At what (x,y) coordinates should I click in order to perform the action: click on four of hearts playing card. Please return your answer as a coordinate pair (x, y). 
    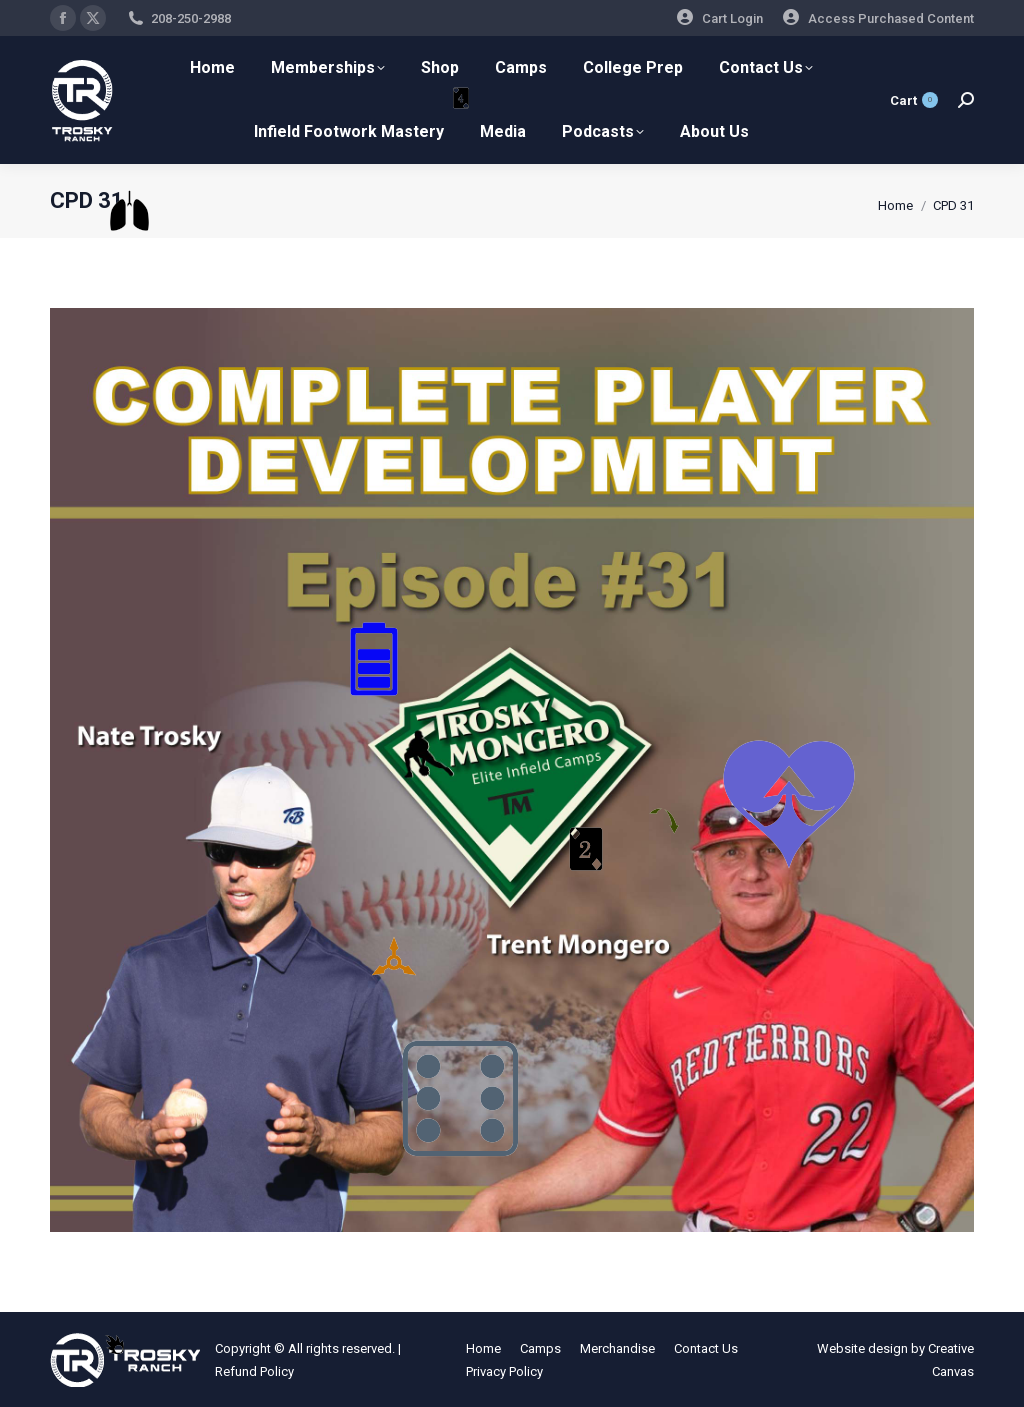
    Looking at the image, I should click on (461, 98).